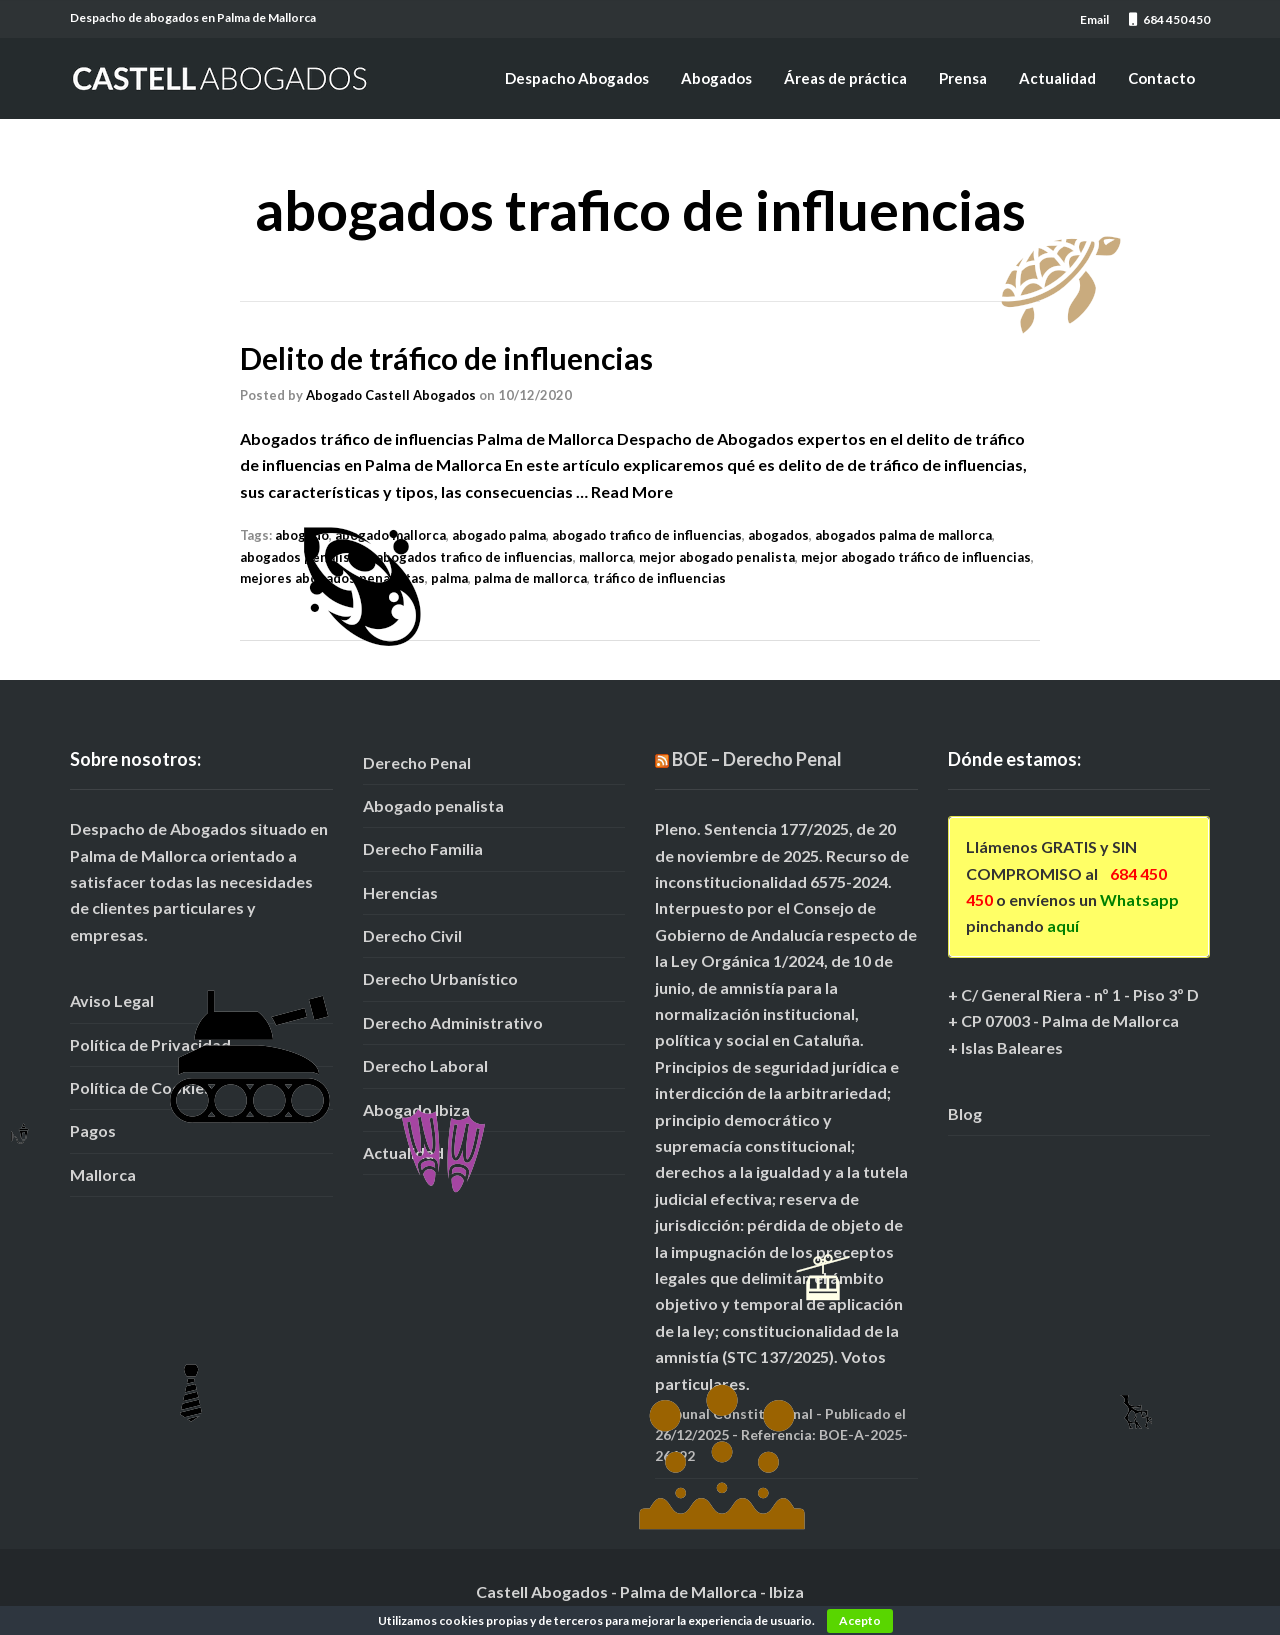  Describe the element at coordinates (250, 1062) in the screenshot. I see `select tank unit in strategy game` at that location.